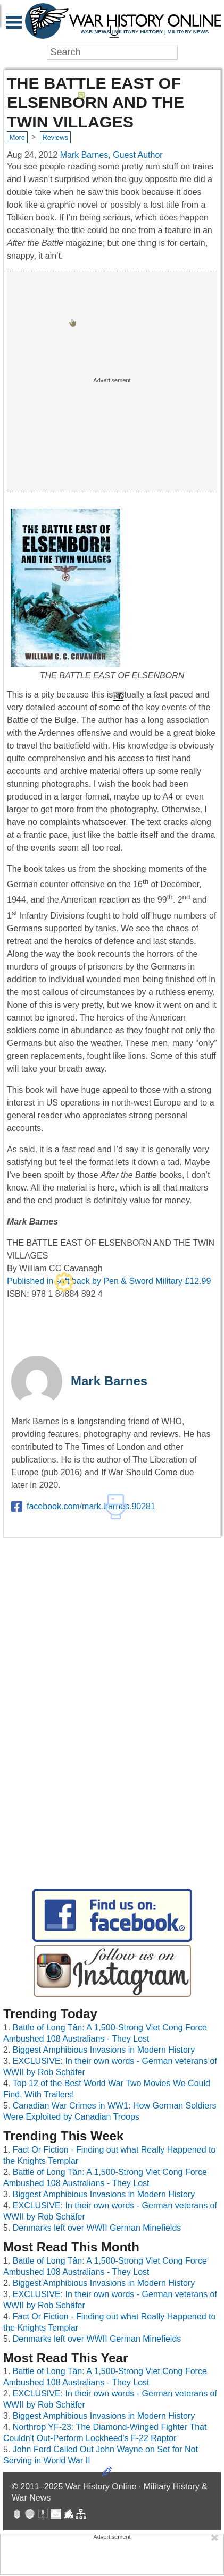 The width and height of the screenshot is (224, 2576). Describe the element at coordinates (118, 696) in the screenshot. I see `indicates high-definition video quality` at that location.